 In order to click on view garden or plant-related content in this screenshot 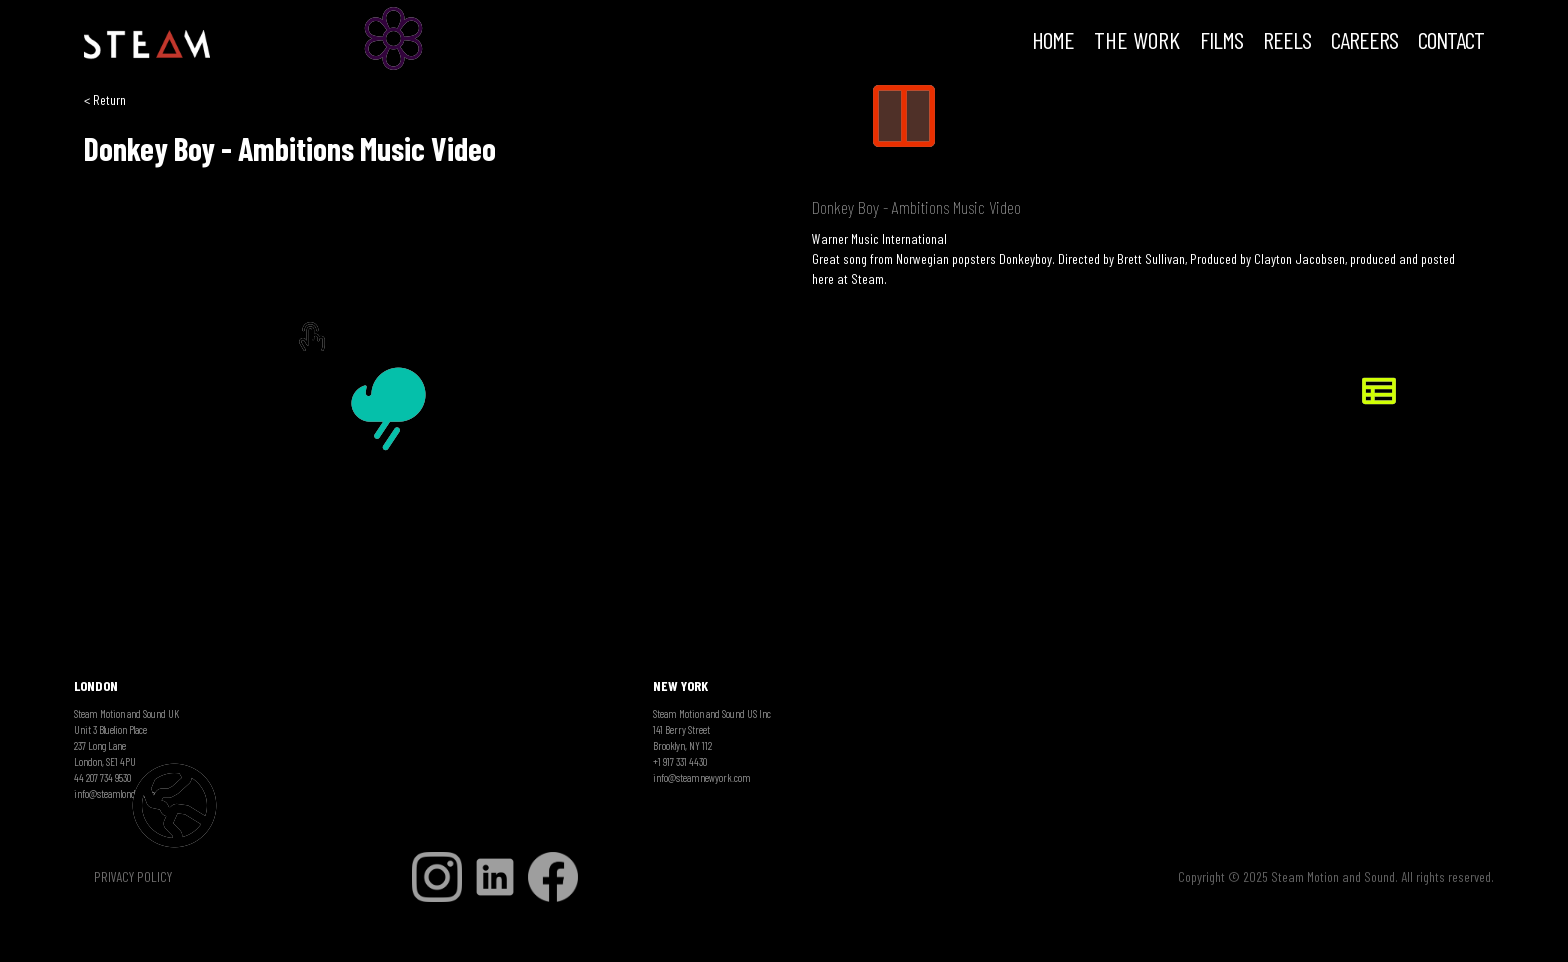, I will do `click(393, 38)`.